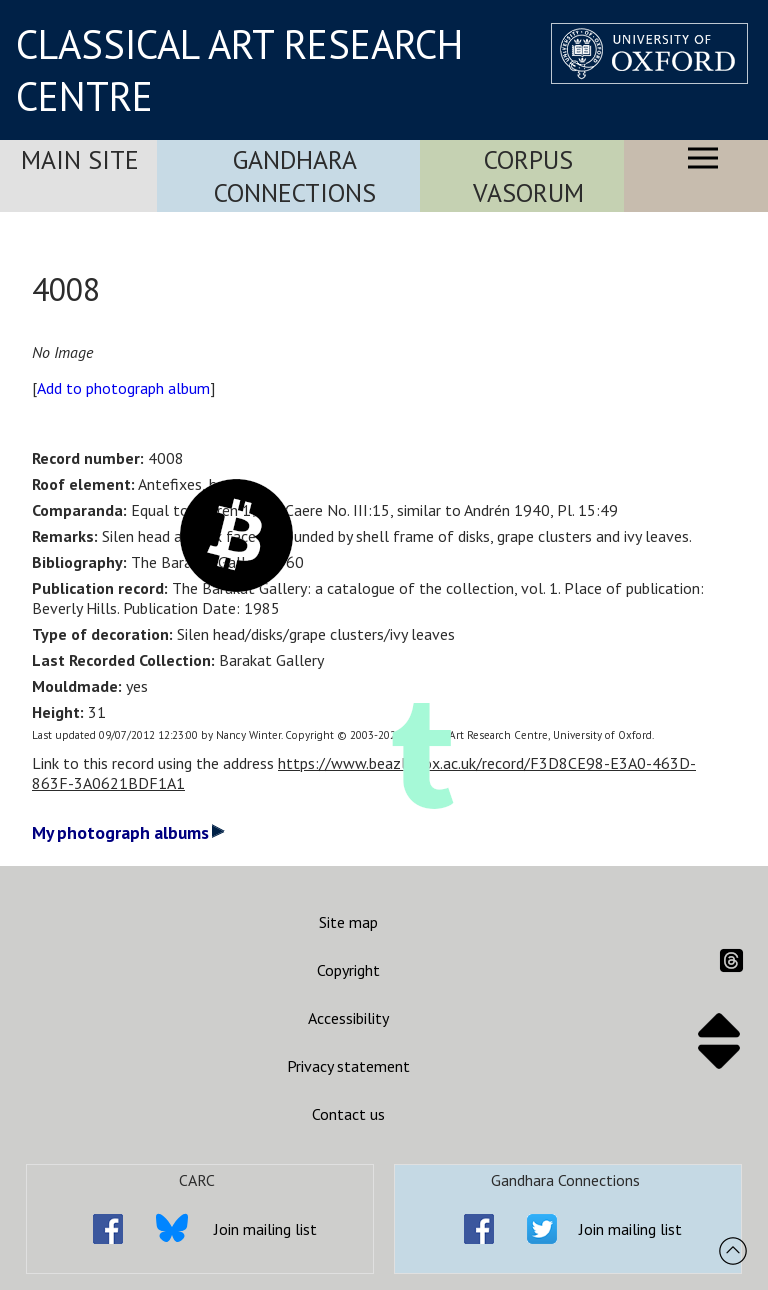  What do you see at coordinates (423, 756) in the screenshot?
I see `open Tumblr app` at bounding box center [423, 756].